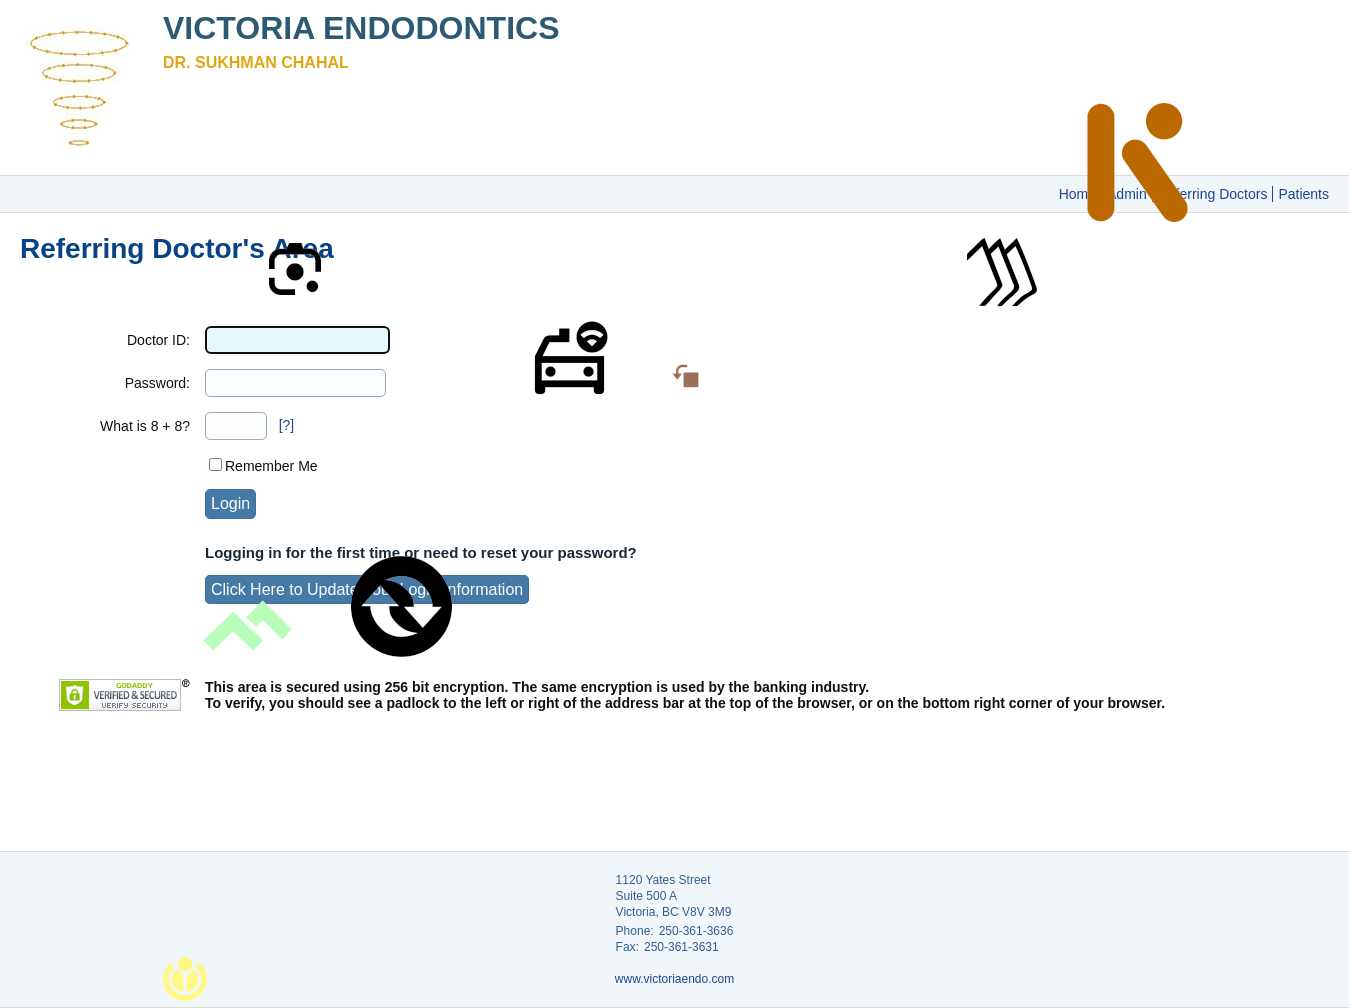 The width and height of the screenshot is (1349, 1008). Describe the element at coordinates (569, 359) in the screenshot. I see `taxi or rideshare with wifi available` at that location.